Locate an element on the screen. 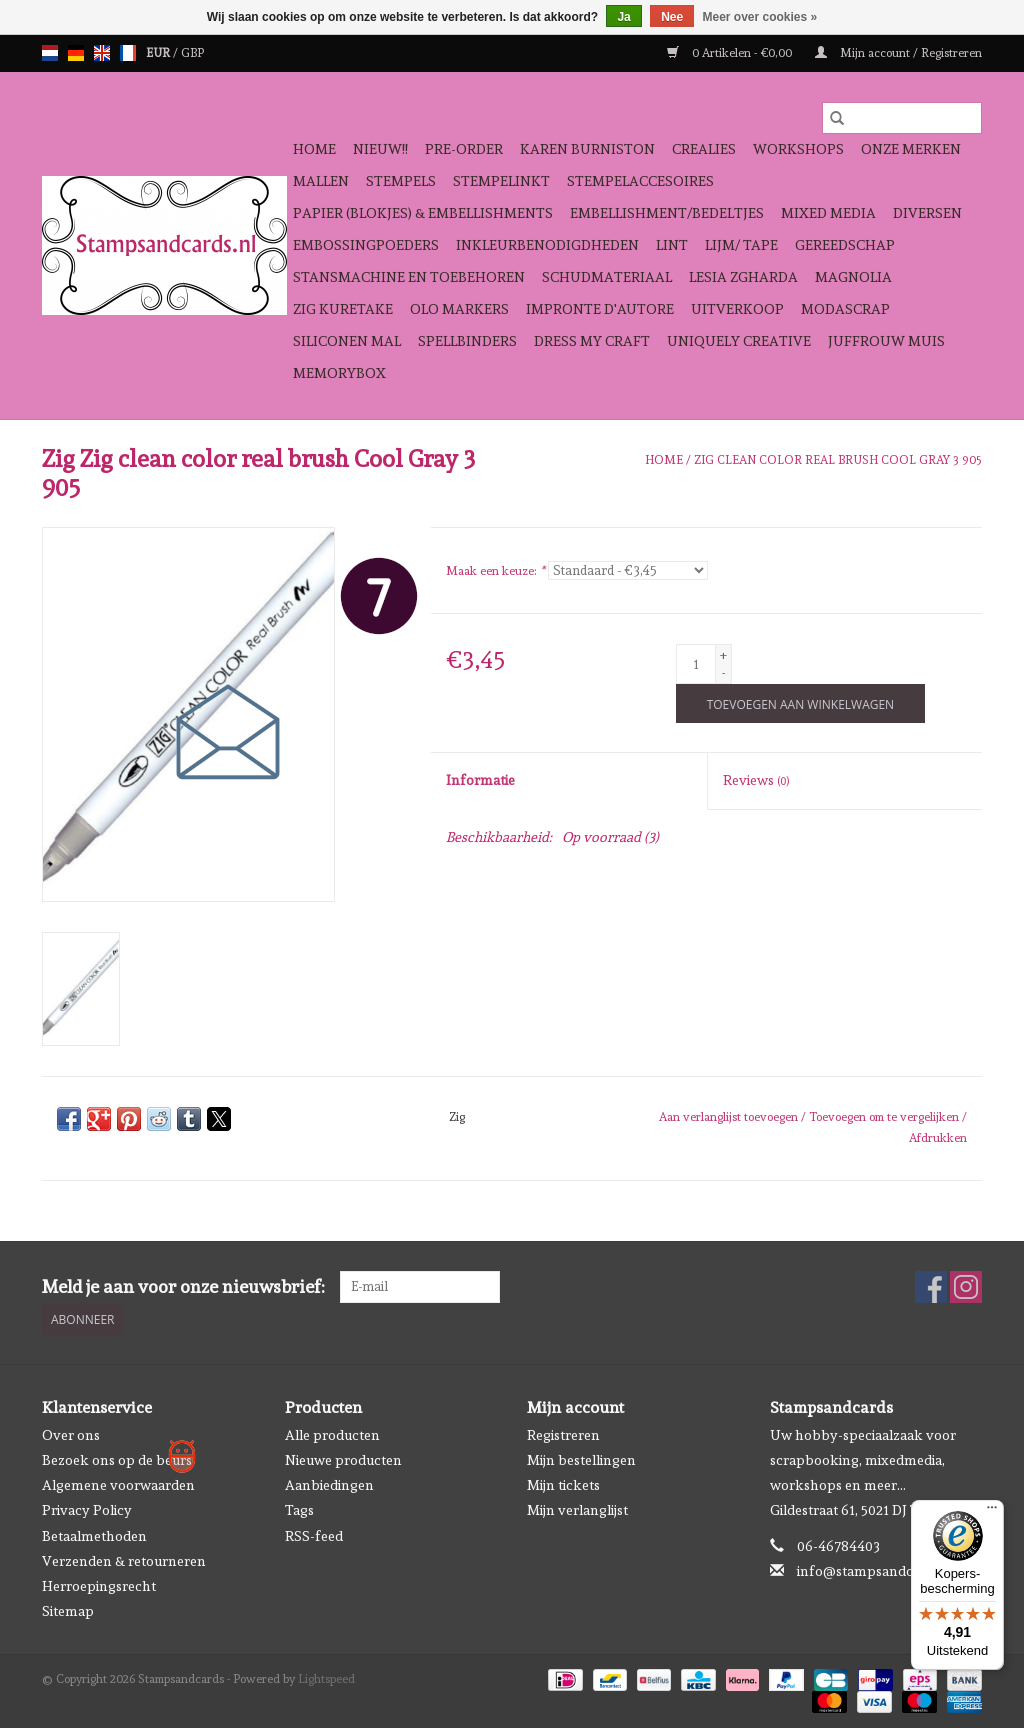  indicates step 7 in a multi-step process is located at coordinates (379, 596).